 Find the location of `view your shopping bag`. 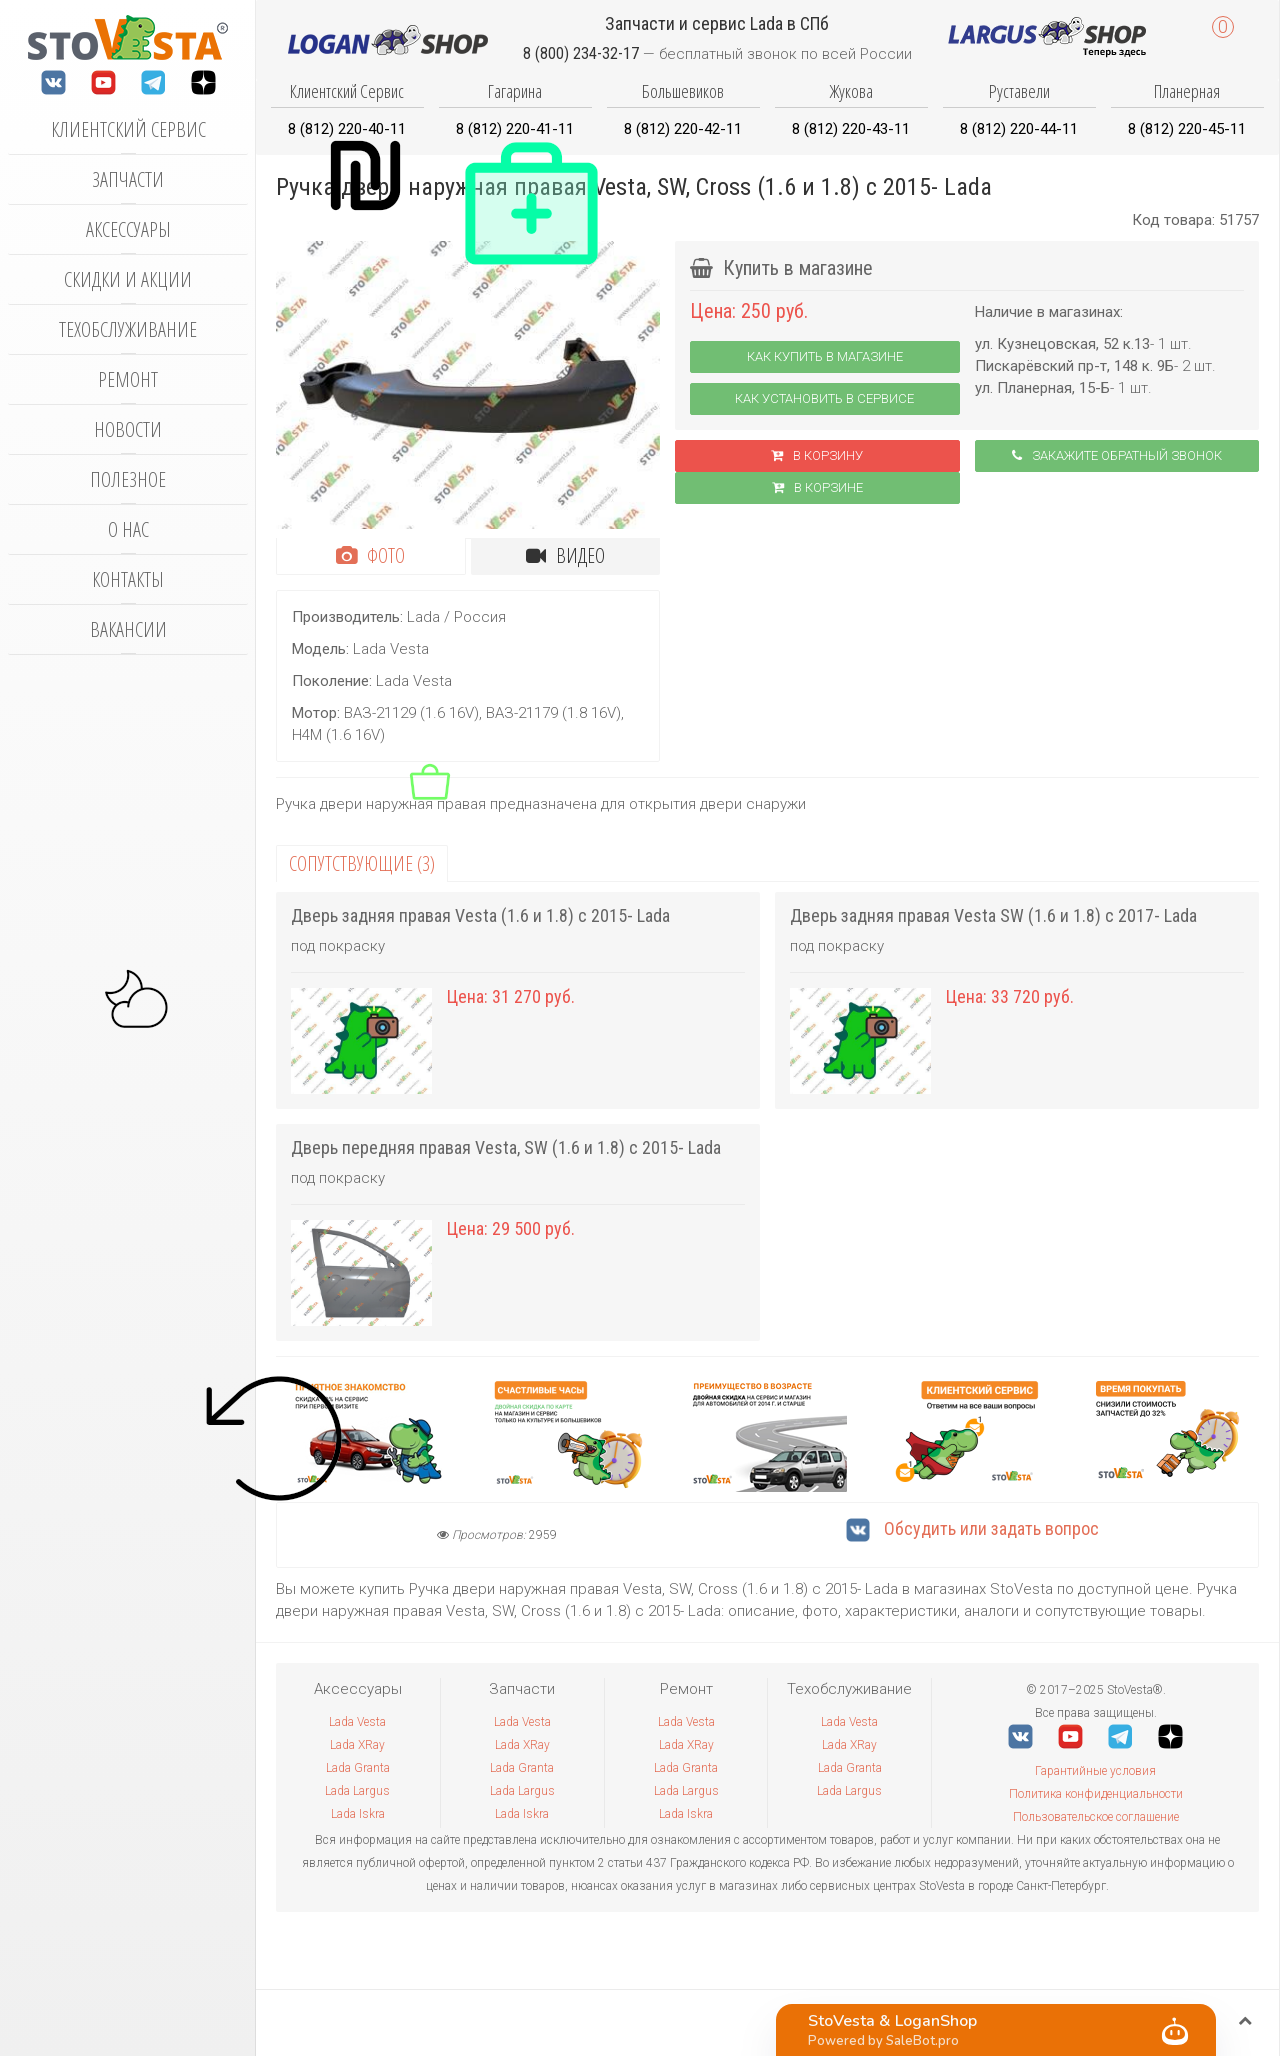

view your shopping bag is located at coordinates (430, 784).